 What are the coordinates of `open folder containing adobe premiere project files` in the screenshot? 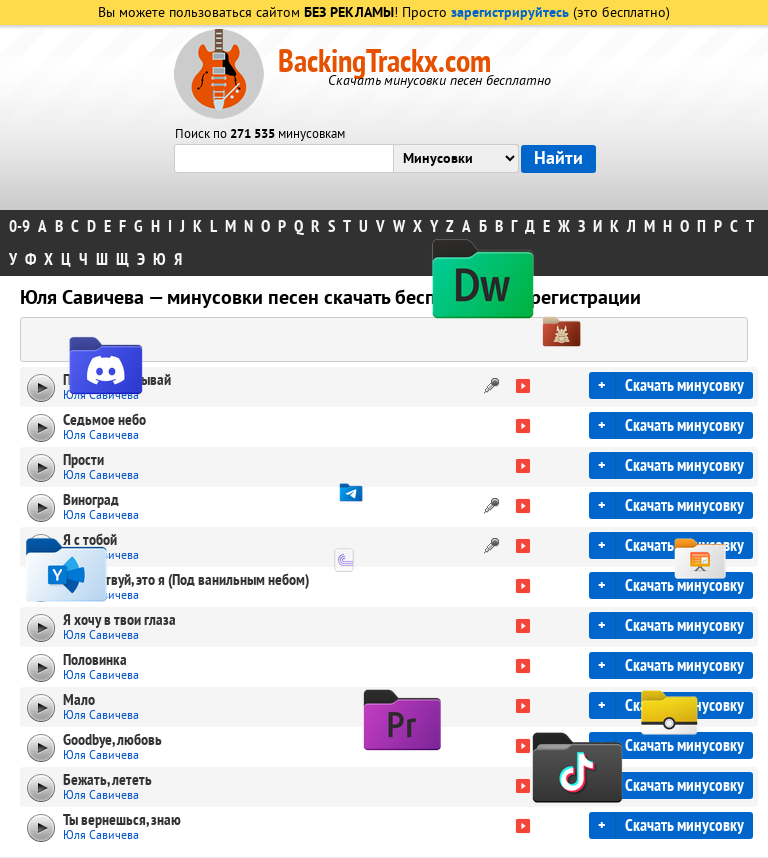 It's located at (402, 722).